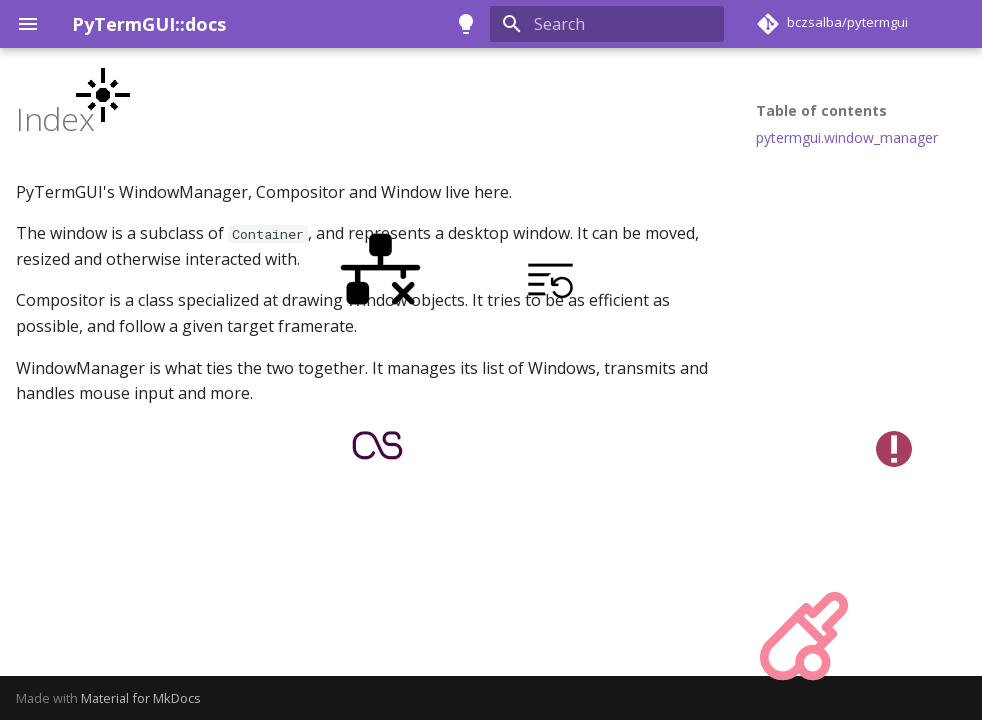 The height and width of the screenshot is (720, 982). Describe the element at coordinates (380, 270) in the screenshot. I see `network connection failed or unavailable` at that location.